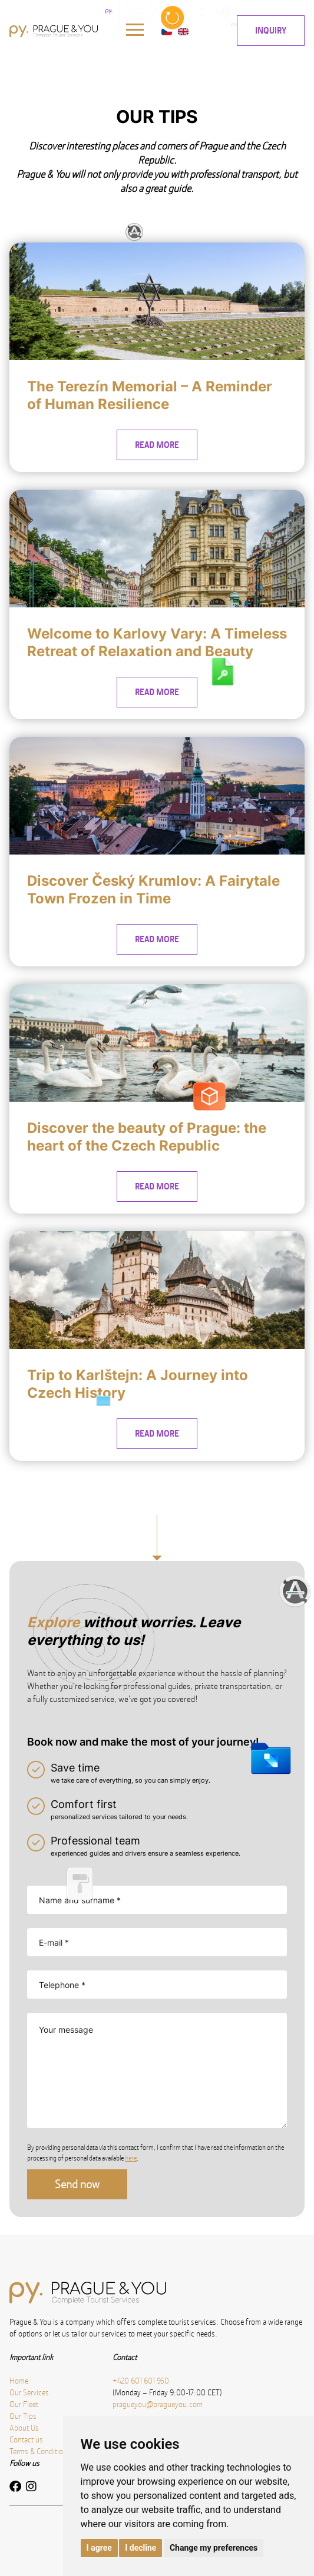 The height and width of the screenshot is (2576, 314). I want to click on a PEM key file for secure authentication, so click(223, 672).